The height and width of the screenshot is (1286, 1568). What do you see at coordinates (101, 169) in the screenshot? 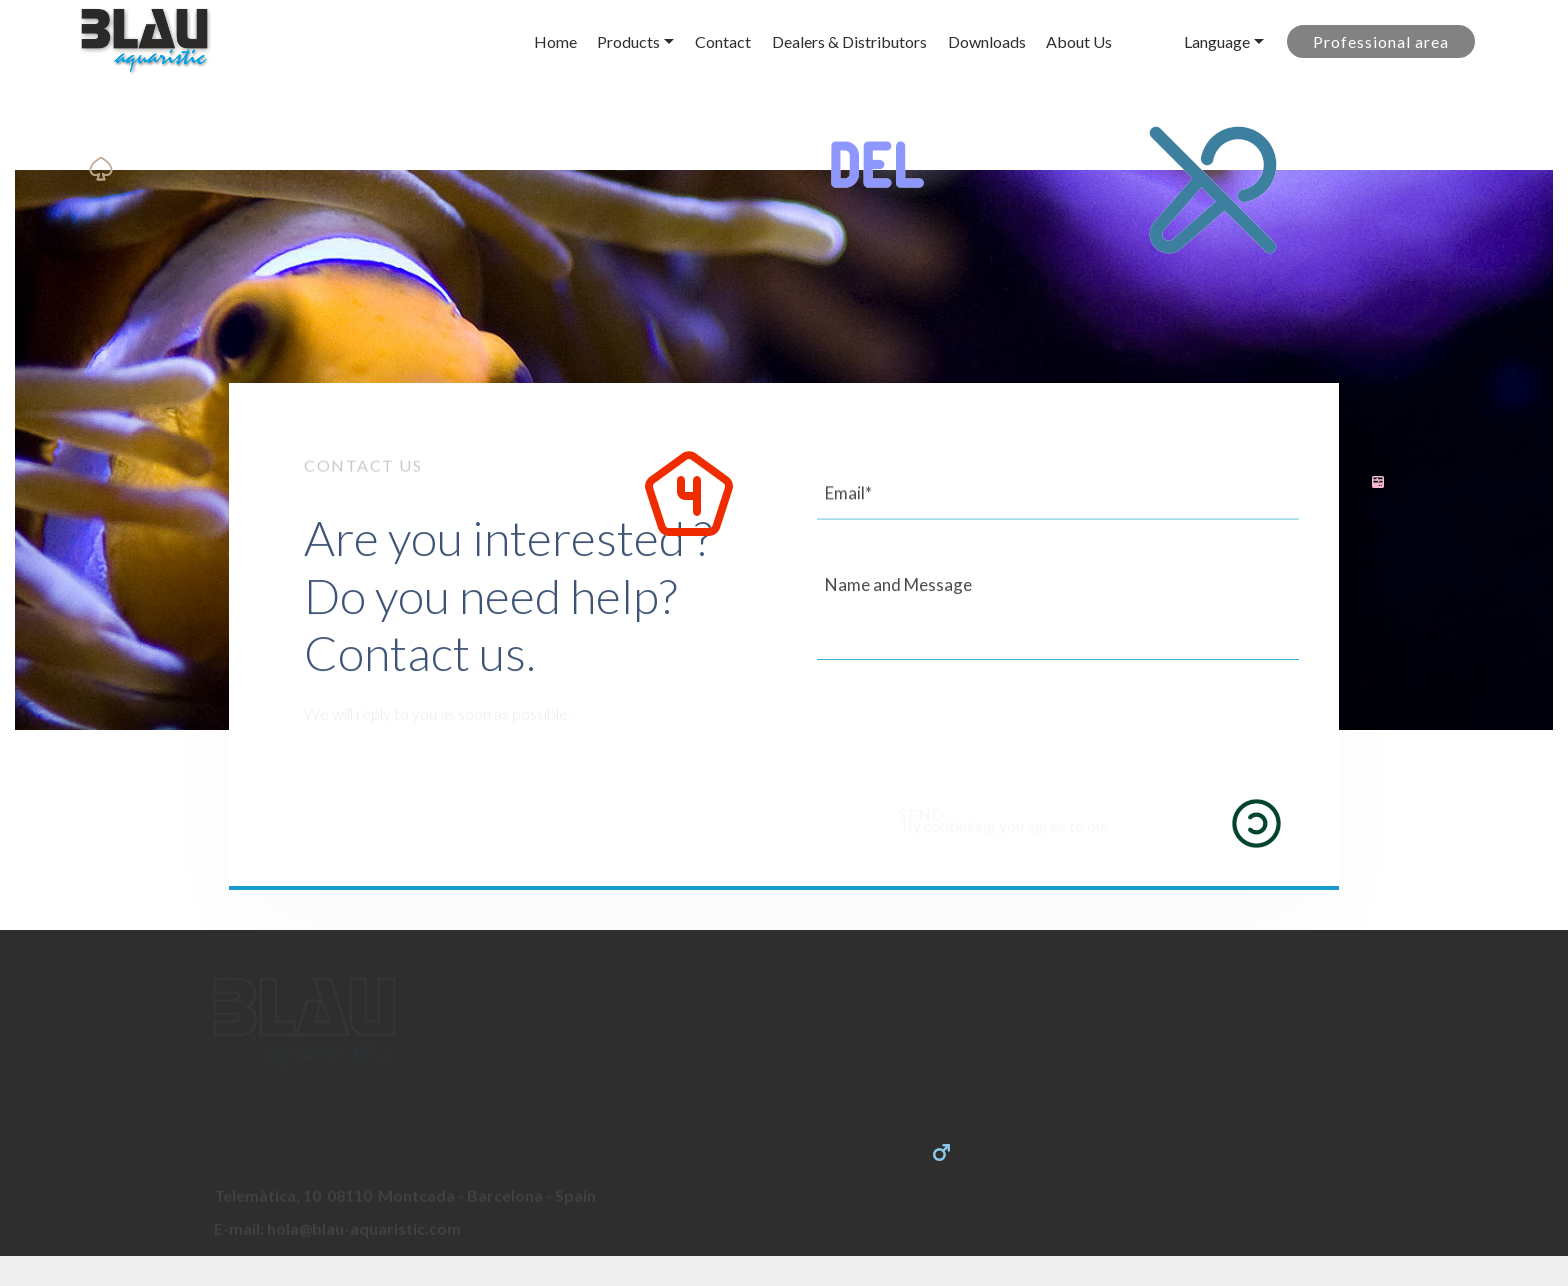
I see `spade suit icon for card games` at bounding box center [101, 169].